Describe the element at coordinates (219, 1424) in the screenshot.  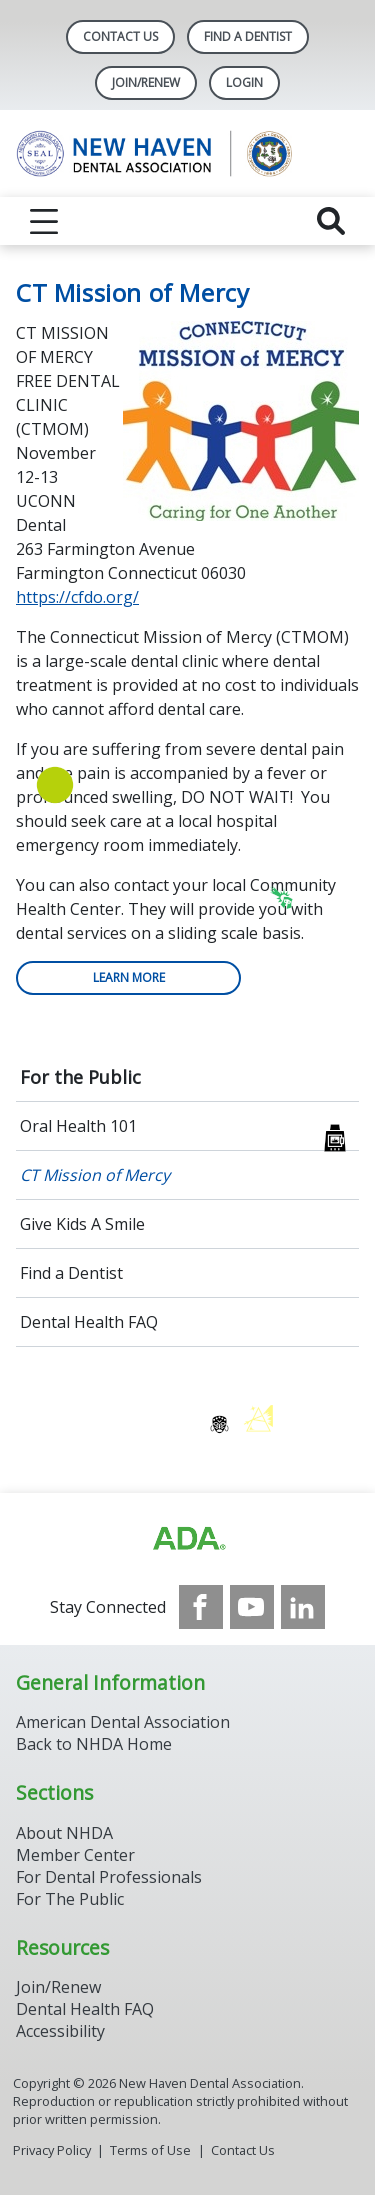
I see `access tribal or cultural game content` at that location.